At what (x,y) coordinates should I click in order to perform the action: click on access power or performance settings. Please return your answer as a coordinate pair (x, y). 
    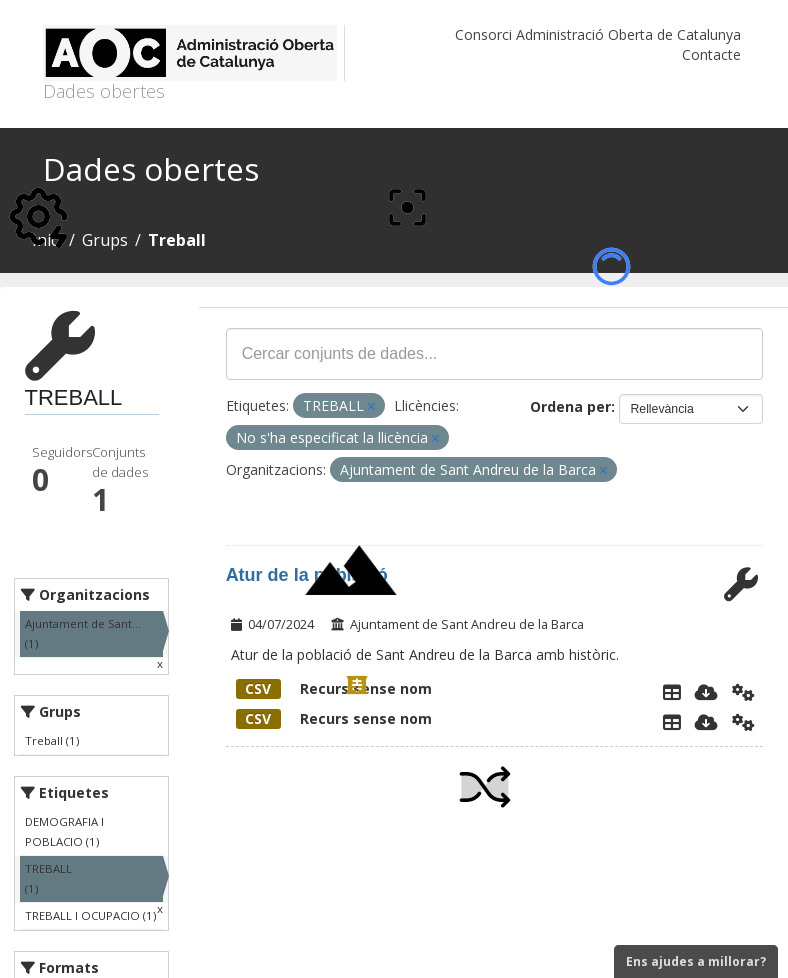
    Looking at the image, I should click on (38, 216).